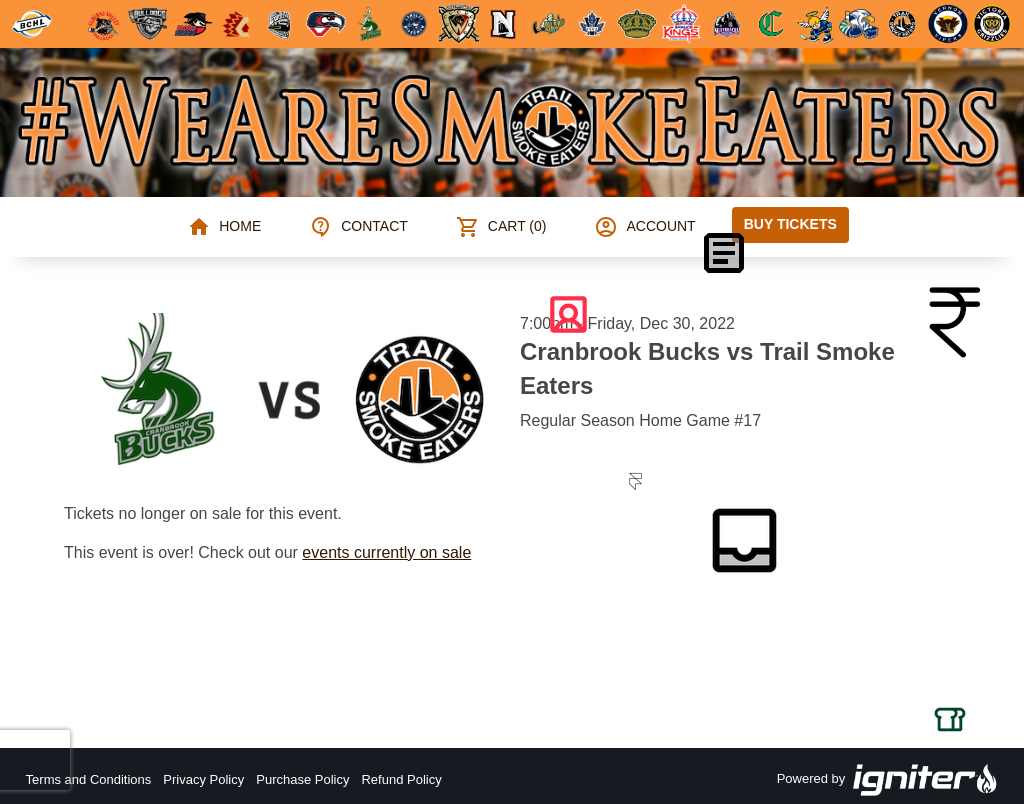 The image size is (1024, 804). What do you see at coordinates (952, 321) in the screenshot?
I see `view prices in Indian rupees` at bounding box center [952, 321].